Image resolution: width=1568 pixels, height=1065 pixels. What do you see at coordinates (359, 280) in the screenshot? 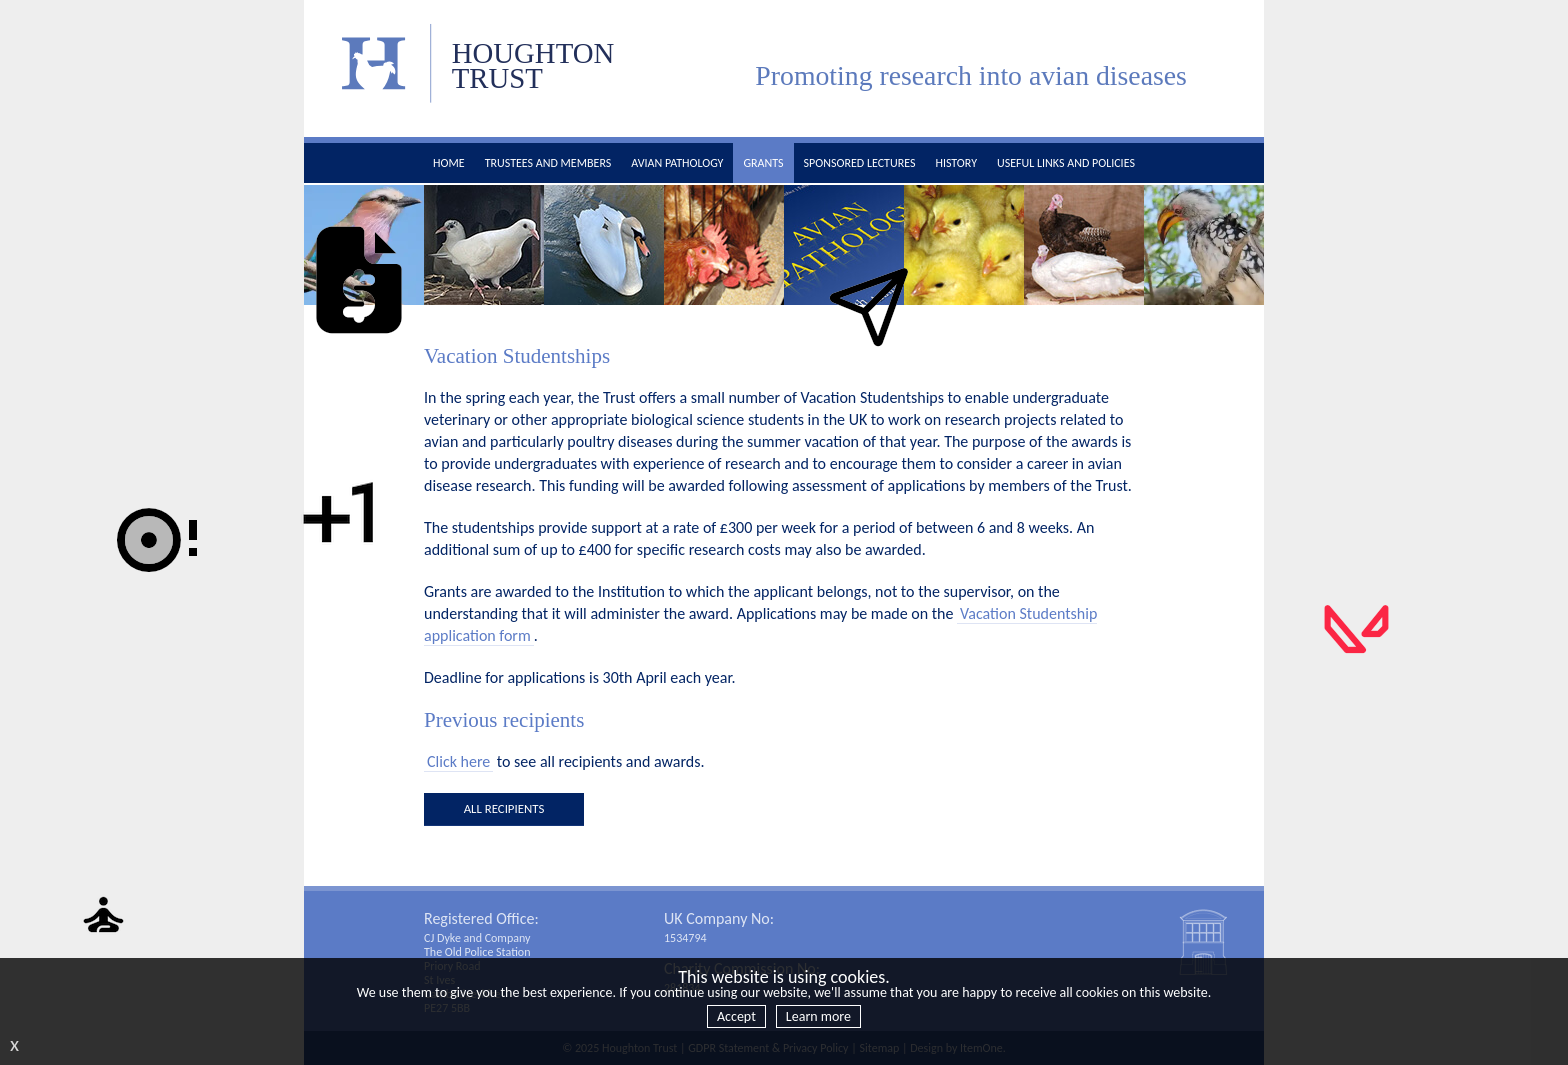
I see `view financial document or invoice` at bounding box center [359, 280].